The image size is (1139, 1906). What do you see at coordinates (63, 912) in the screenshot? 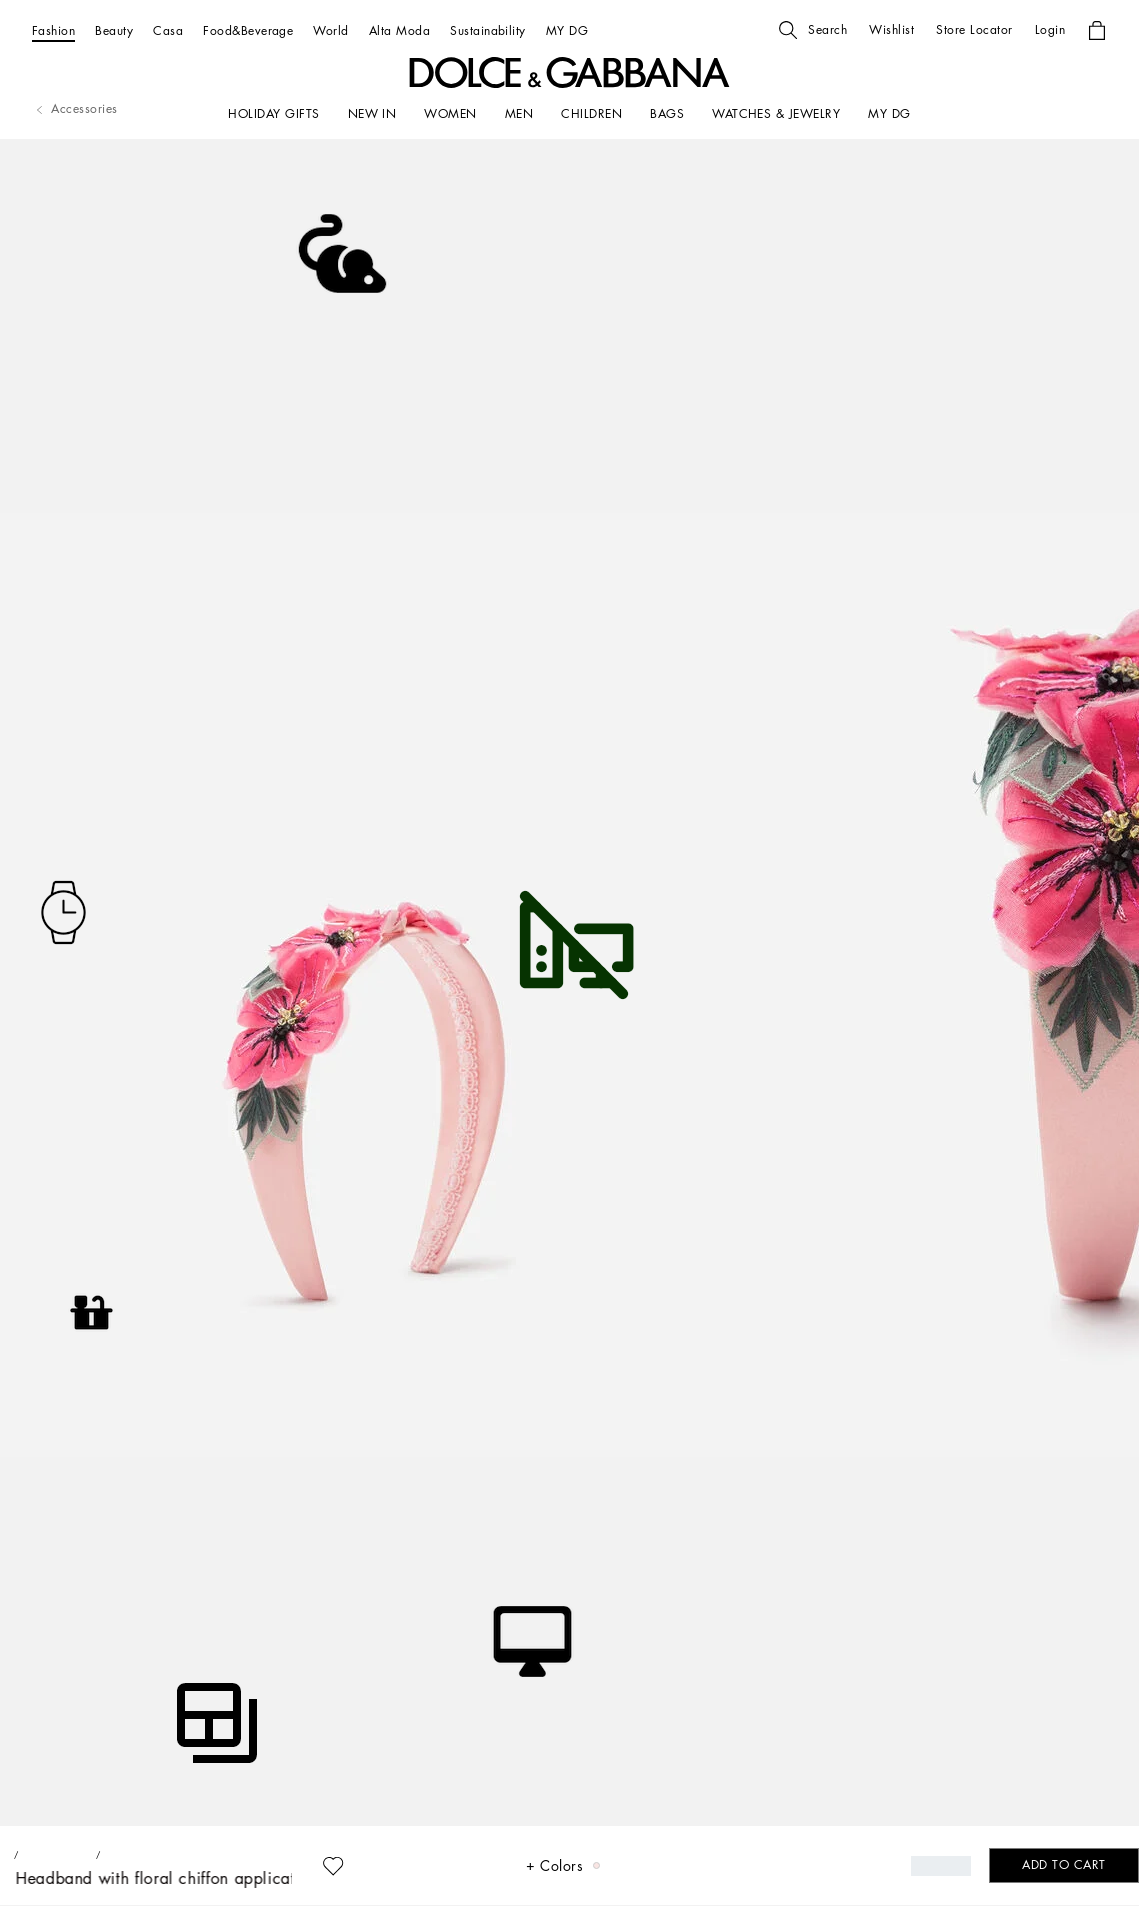
I see `view watch or wearable device settings` at bounding box center [63, 912].